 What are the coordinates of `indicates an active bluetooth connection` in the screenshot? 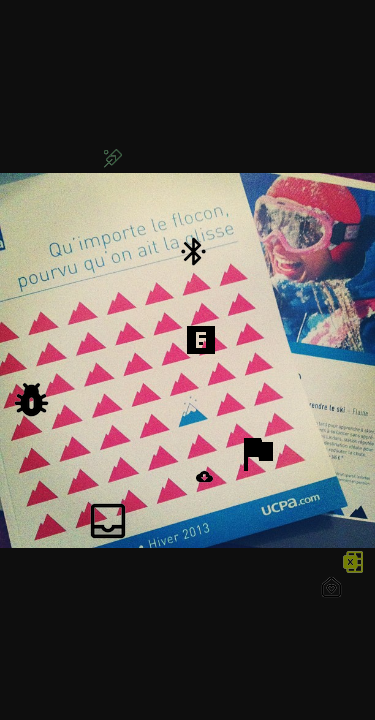 It's located at (193, 251).